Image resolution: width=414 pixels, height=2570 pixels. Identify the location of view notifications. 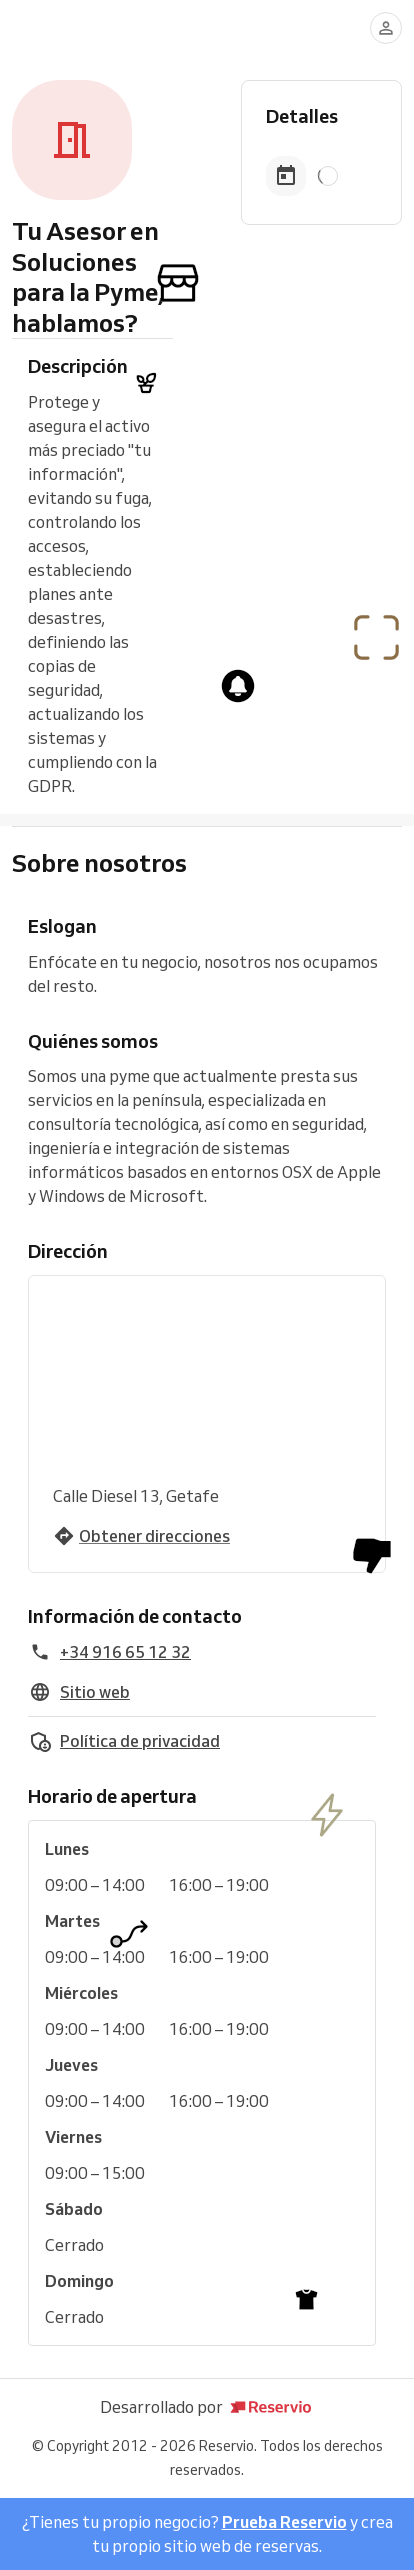
(238, 686).